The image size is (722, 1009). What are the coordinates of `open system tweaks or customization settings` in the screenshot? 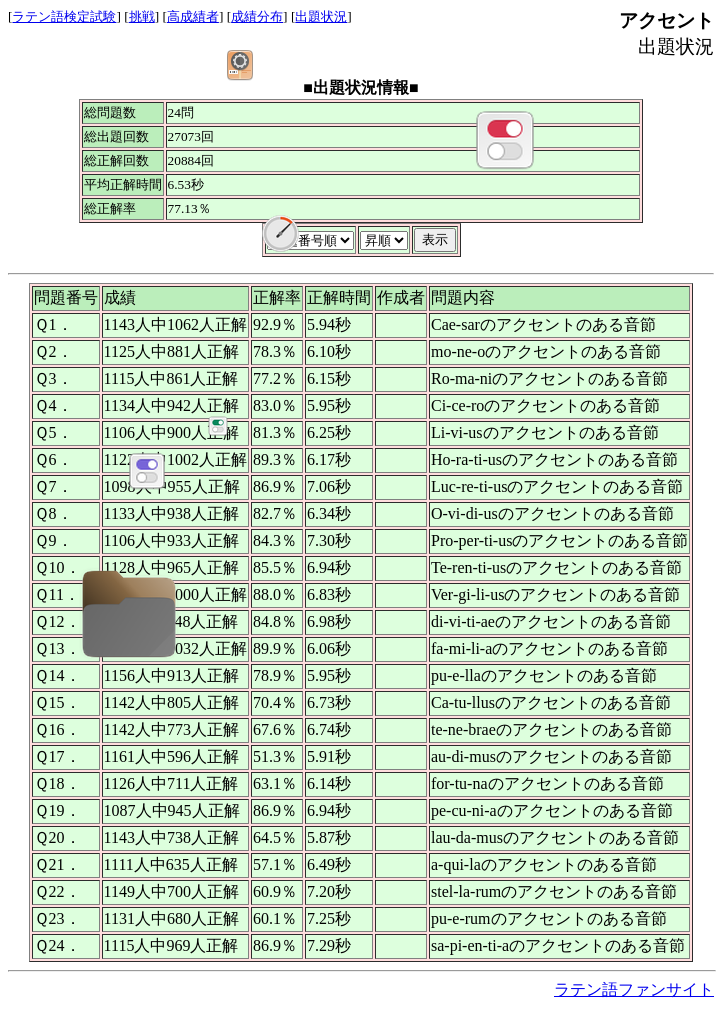 It's located at (147, 471).